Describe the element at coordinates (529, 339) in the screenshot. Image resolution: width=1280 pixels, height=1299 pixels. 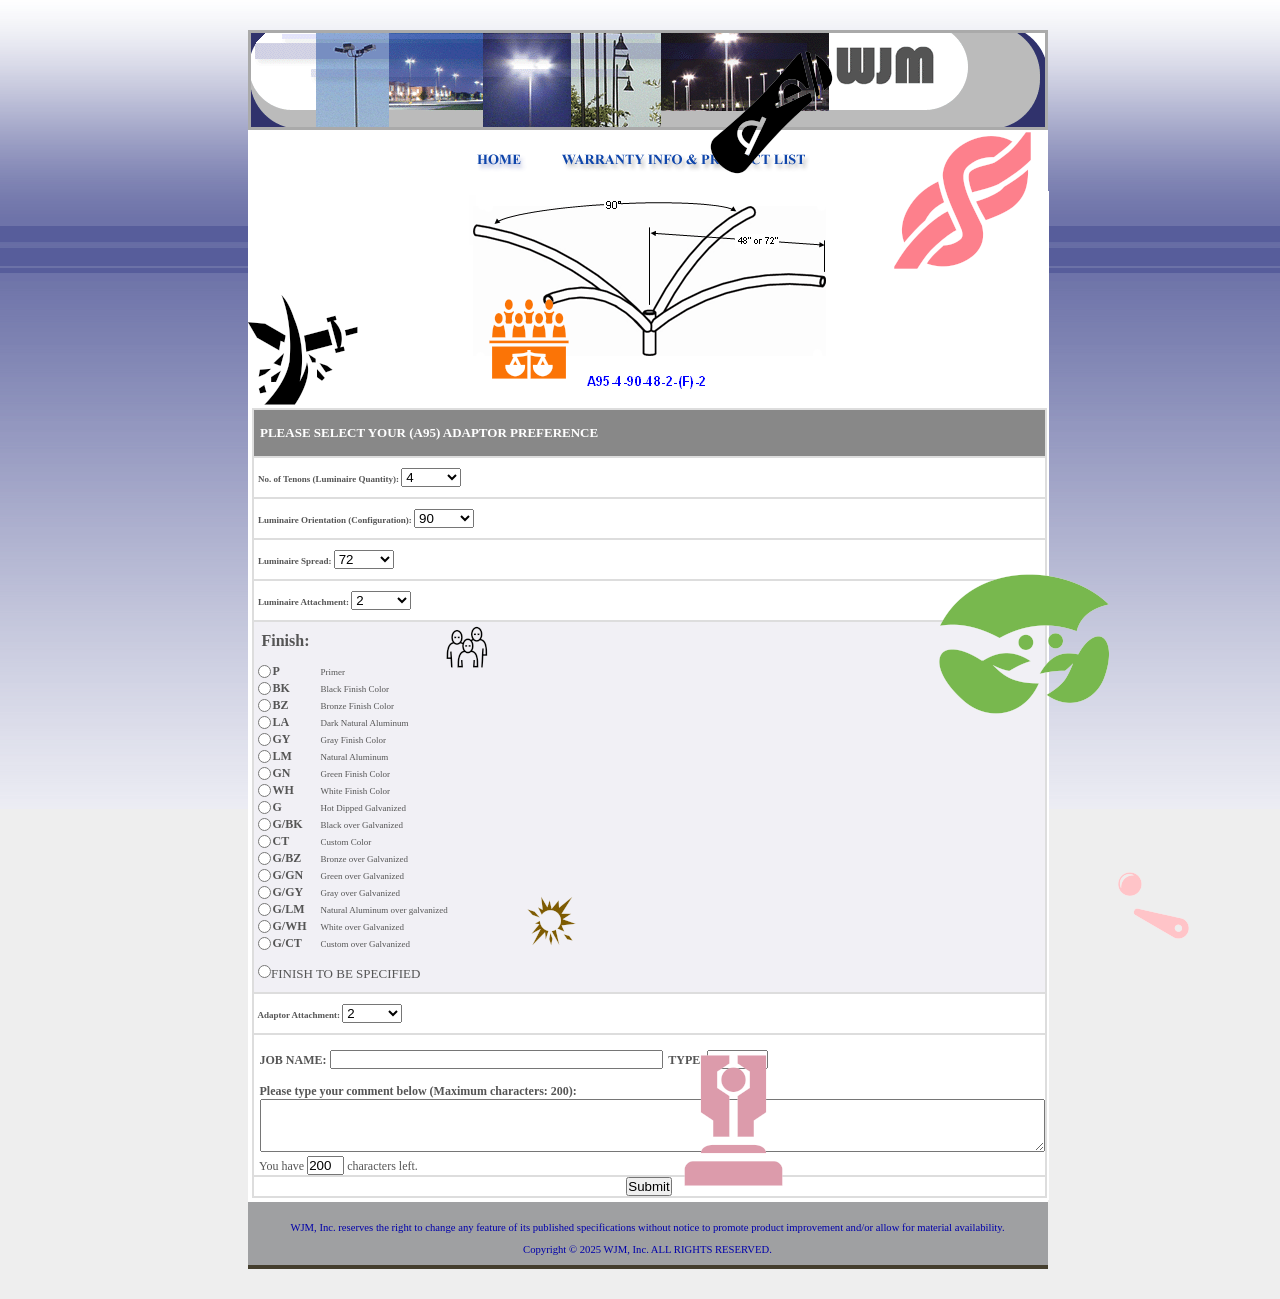
I see `view jury or tribunal panel` at that location.